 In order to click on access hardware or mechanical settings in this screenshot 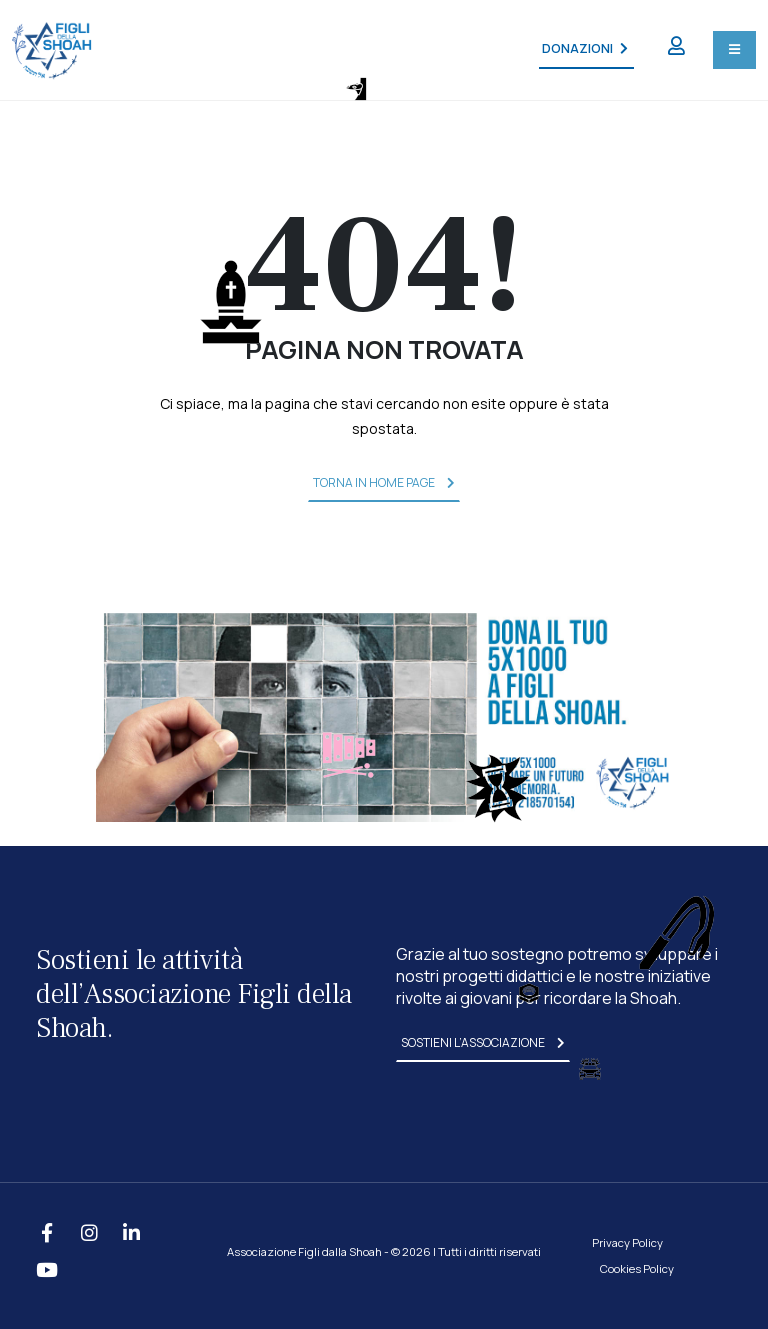, I will do `click(529, 993)`.